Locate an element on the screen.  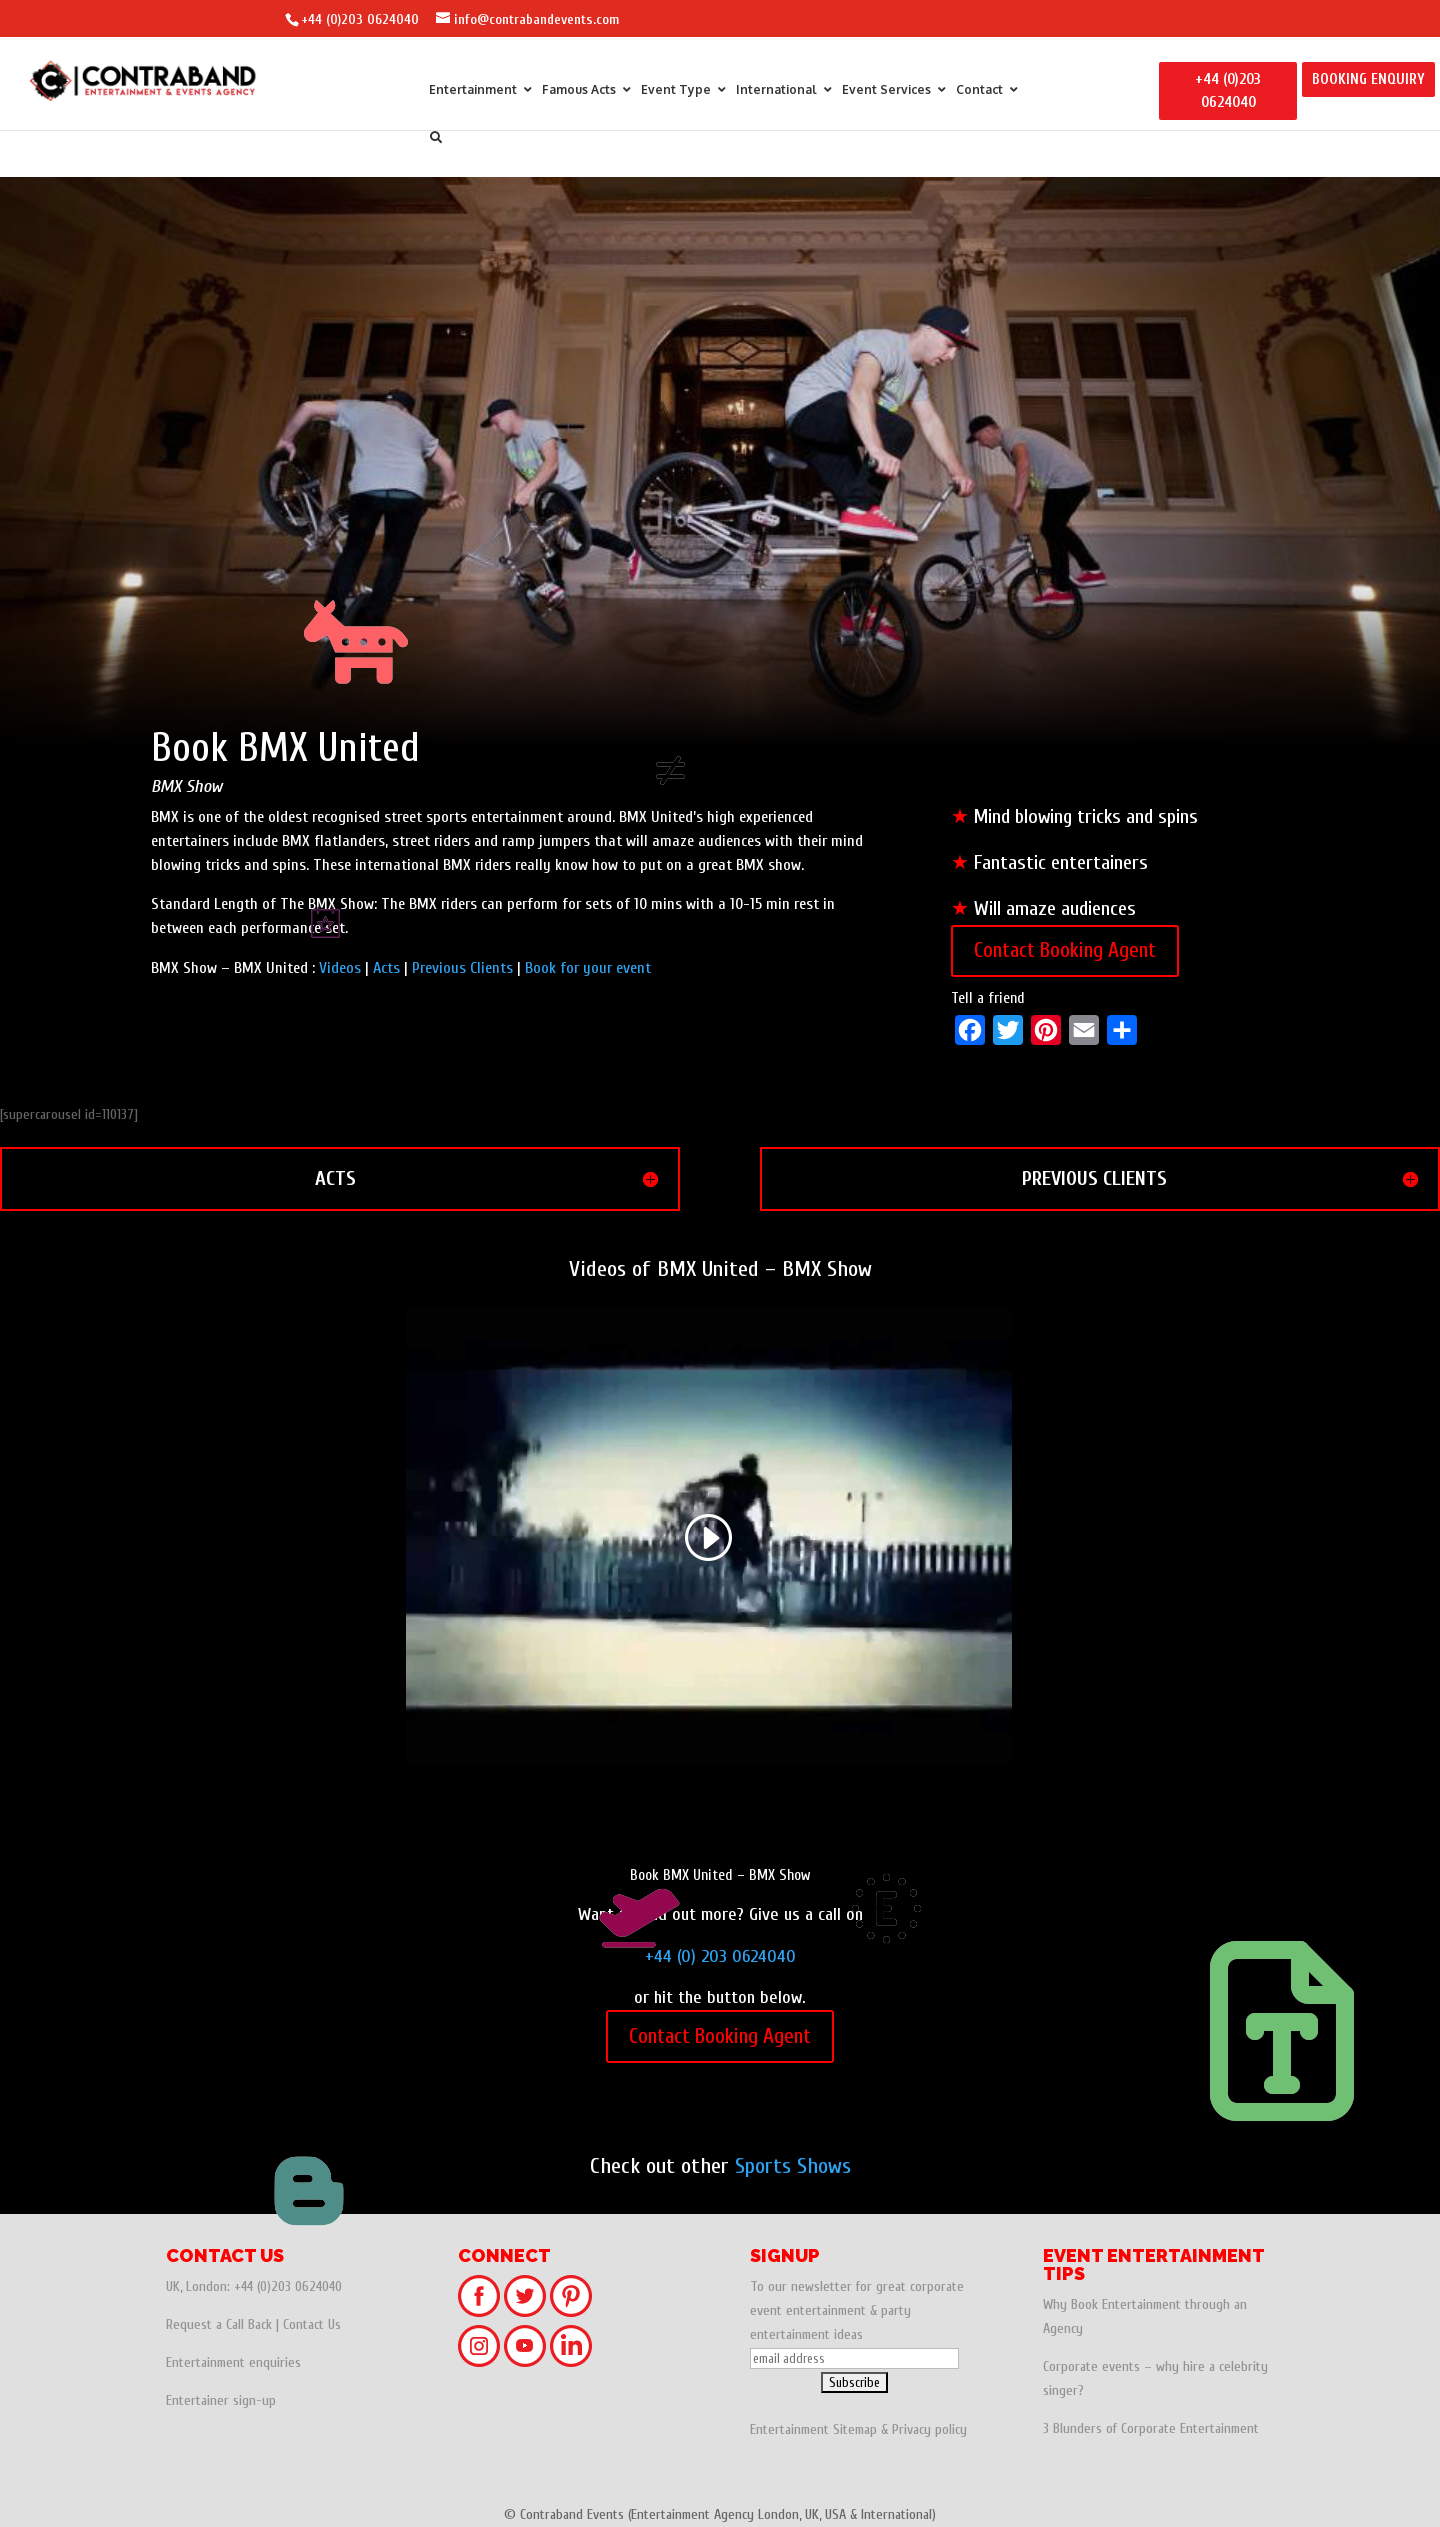
represents the Democratic Party affiliation is located at coordinates (356, 642).